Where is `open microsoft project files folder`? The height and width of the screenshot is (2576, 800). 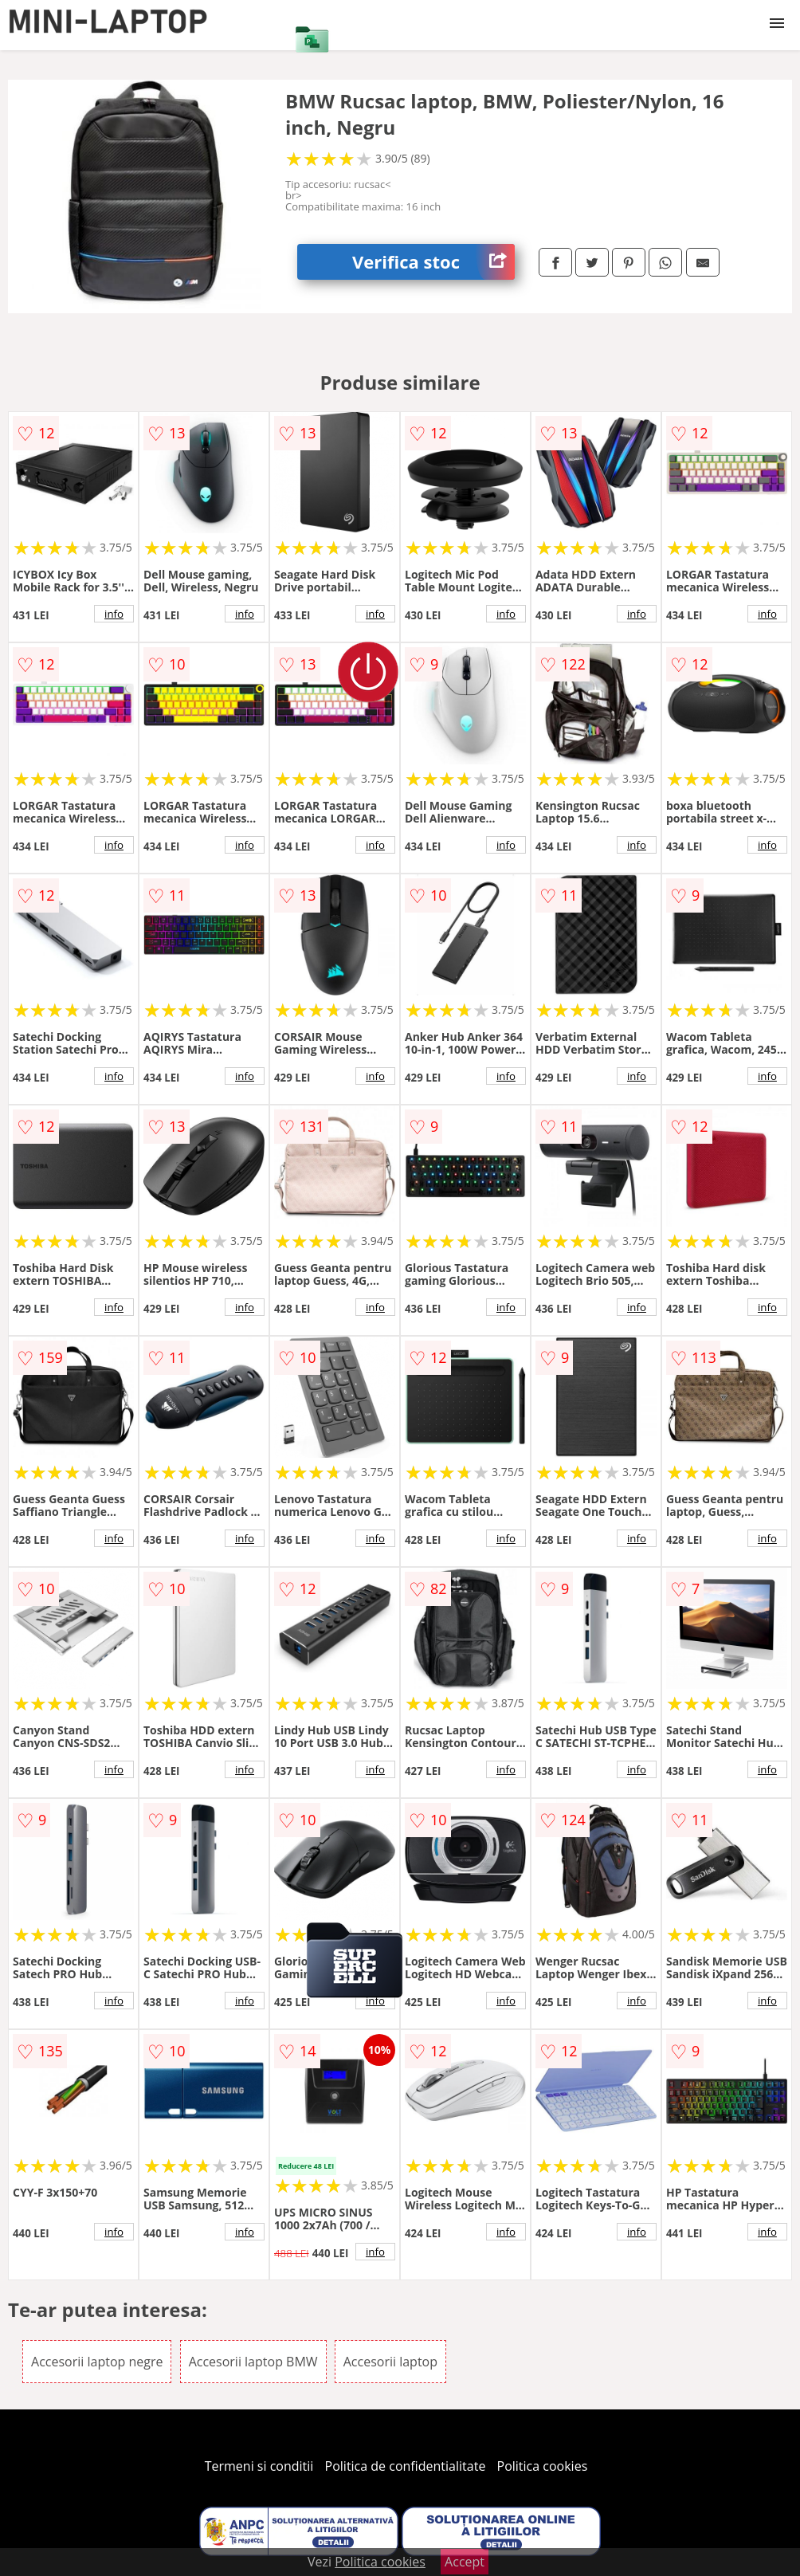
open microsoft project files folder is located at coordinates (312, 40).